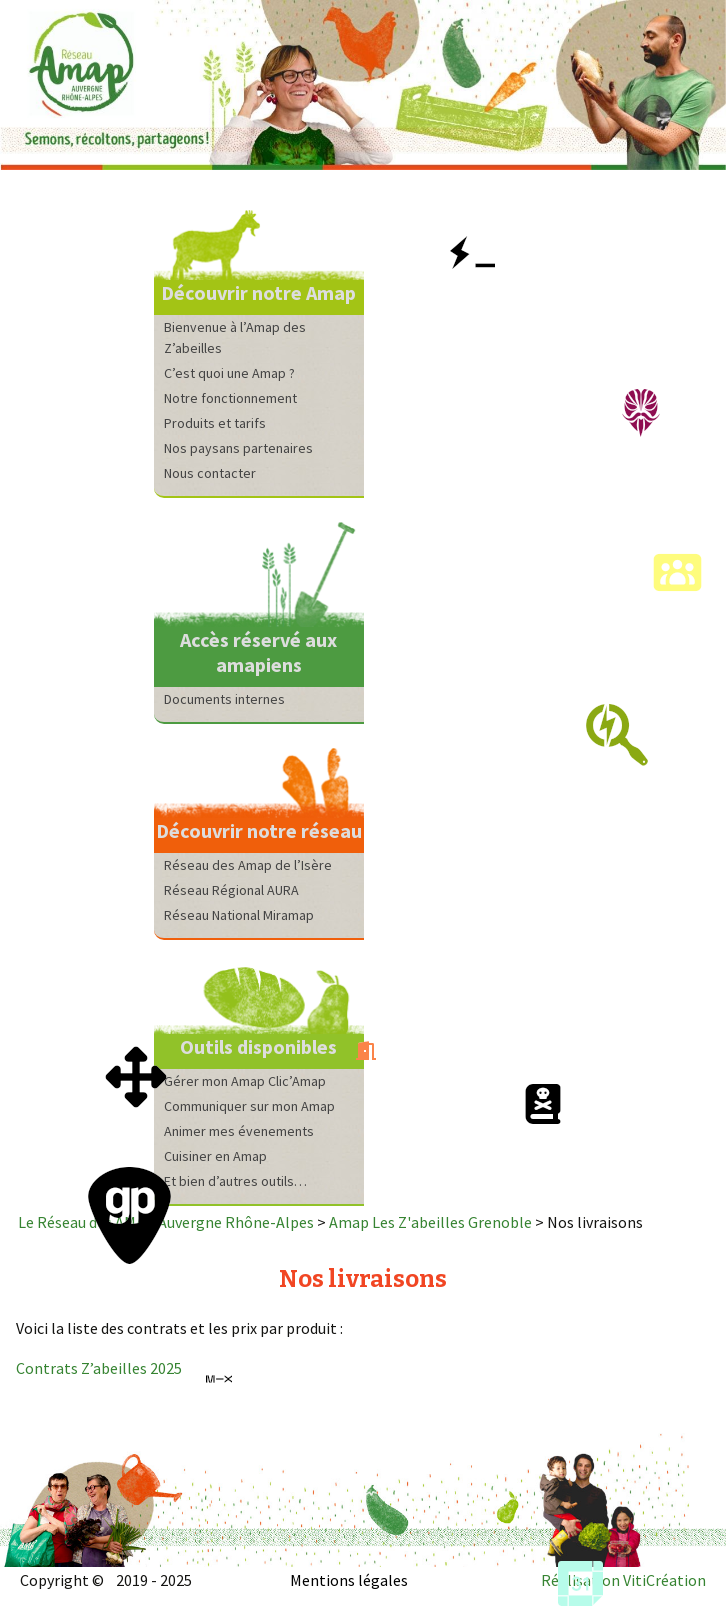 The height and width of the screenshot is (1622, 726). I want to click on access spooky or halloween-themed content, so click(543, 1104).